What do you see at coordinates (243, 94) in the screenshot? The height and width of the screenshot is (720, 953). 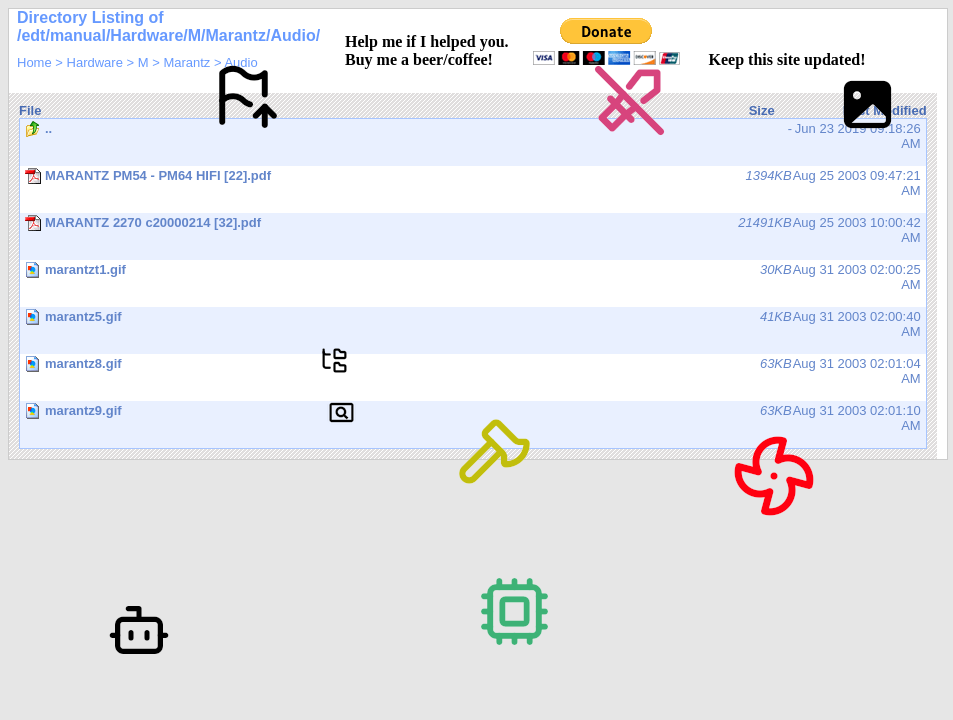 I see `upload or submit a flag report` at bounding box center [243, 94].